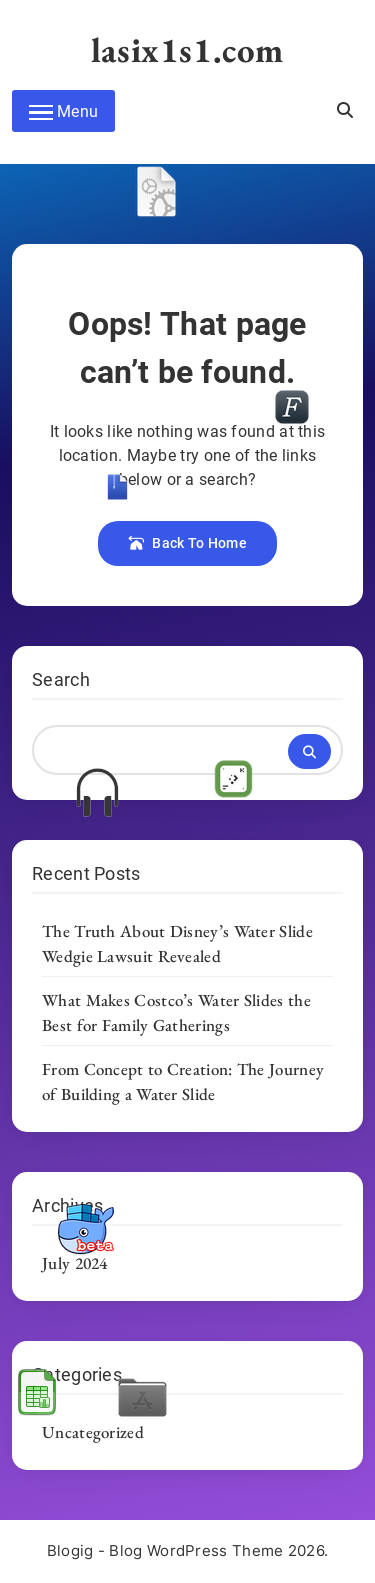  I want to click on libreoffice calc spreadsheet template file, so click(37, 1392).